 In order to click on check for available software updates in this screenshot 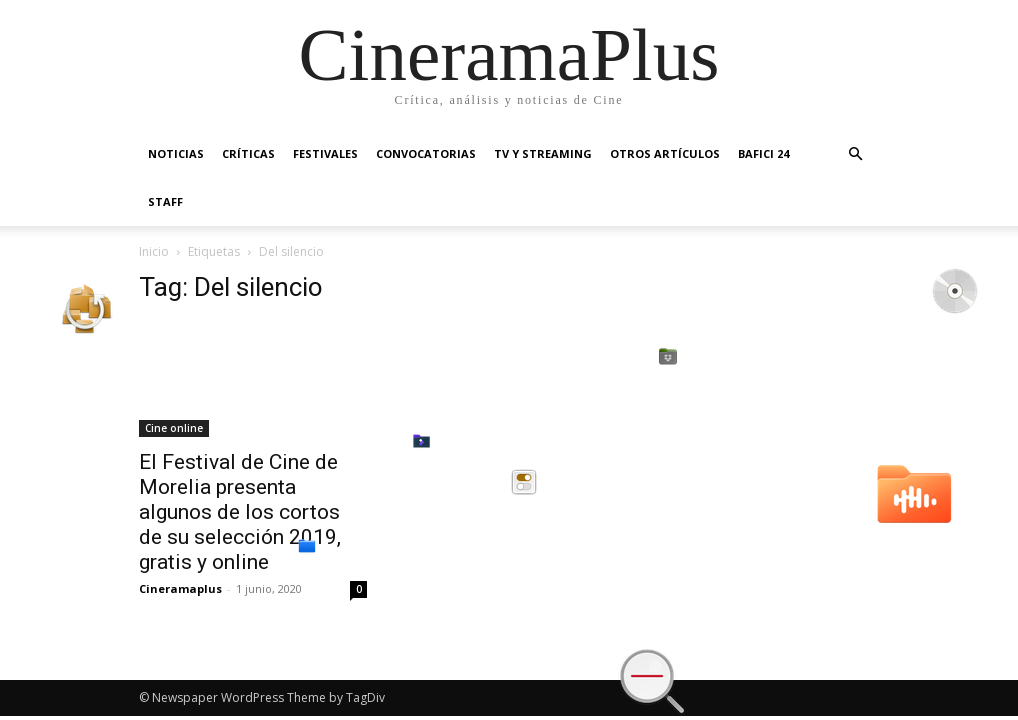, I will do `click(85, 305)`.